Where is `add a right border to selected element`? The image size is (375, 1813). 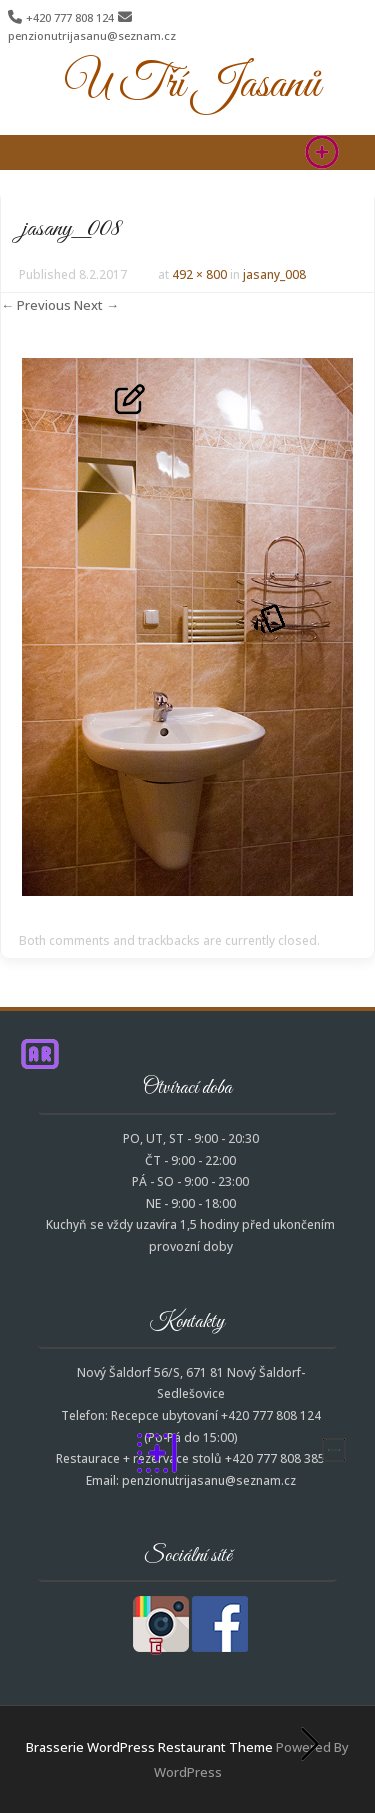
add a right border to selected element is located at coordinates (157, 1453).